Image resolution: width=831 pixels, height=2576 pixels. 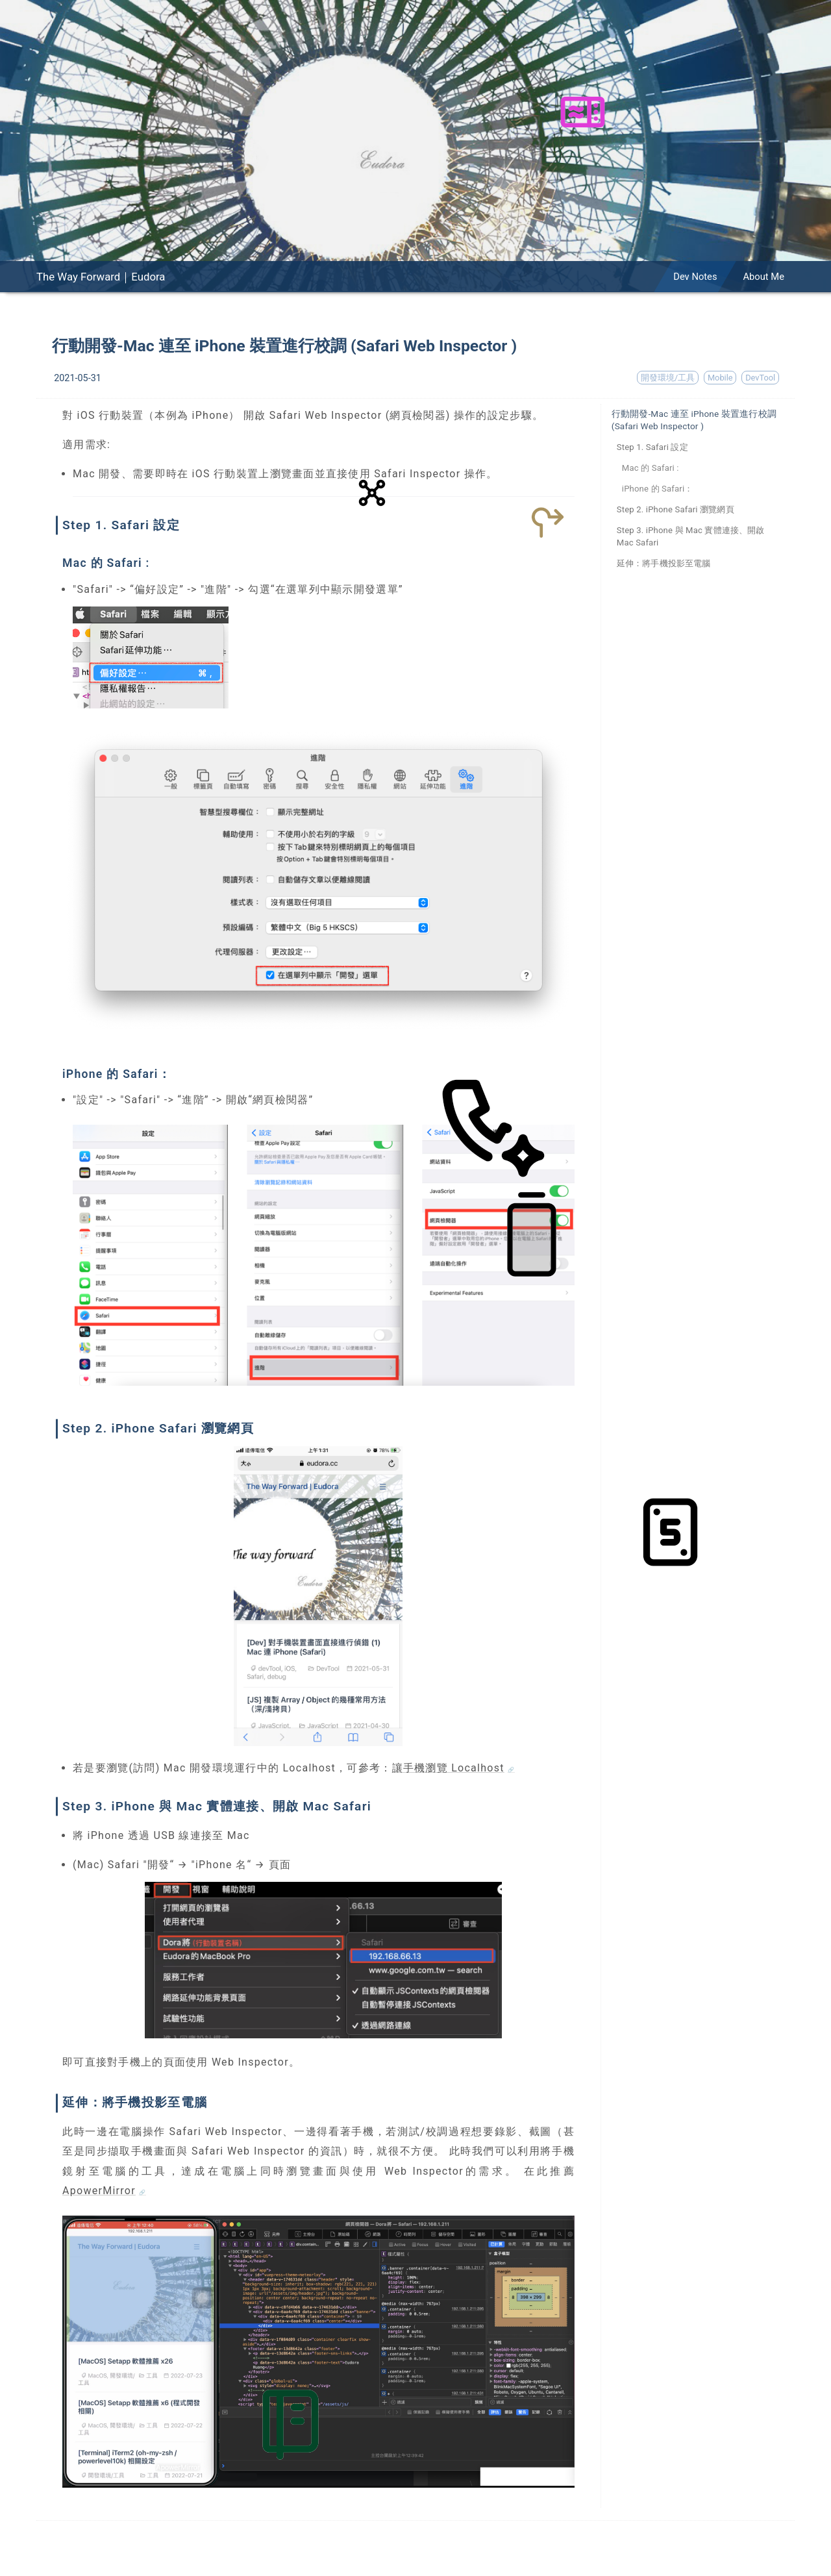 What do you see at coordinates (490, 1122) in the screenshot?
I see `AI-powered calling or smart call features` at bounding box center [490, 1122].